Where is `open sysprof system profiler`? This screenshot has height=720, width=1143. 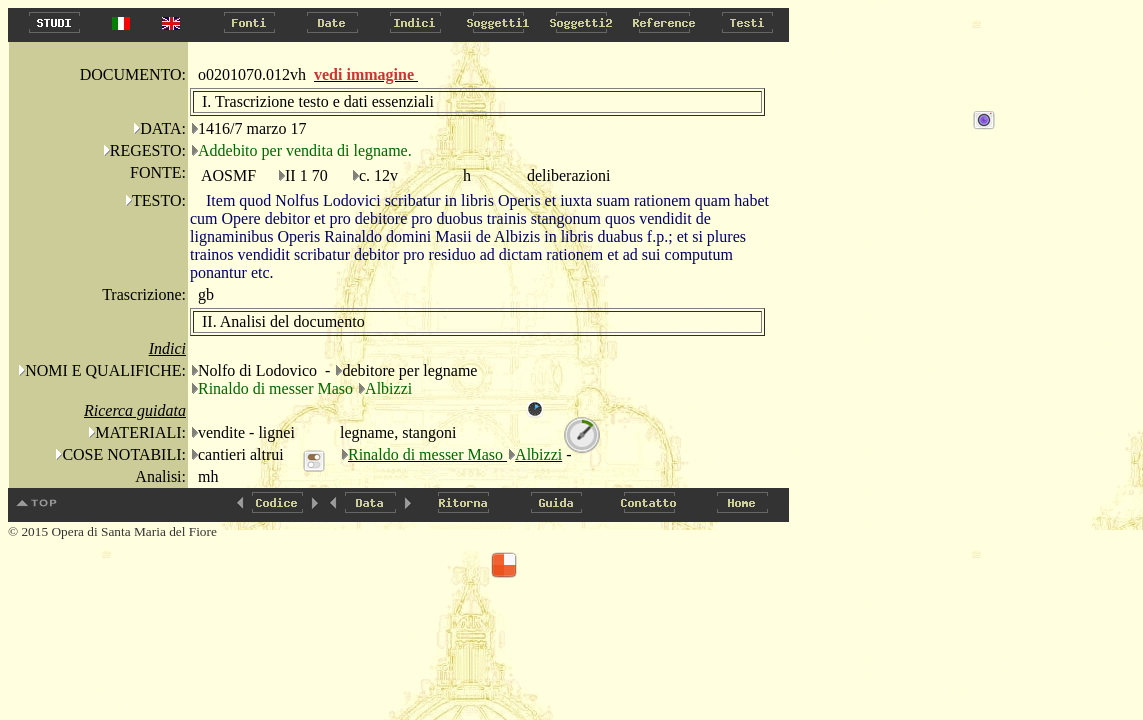 open sysprof system profiler is located at coordinates (582, 435).